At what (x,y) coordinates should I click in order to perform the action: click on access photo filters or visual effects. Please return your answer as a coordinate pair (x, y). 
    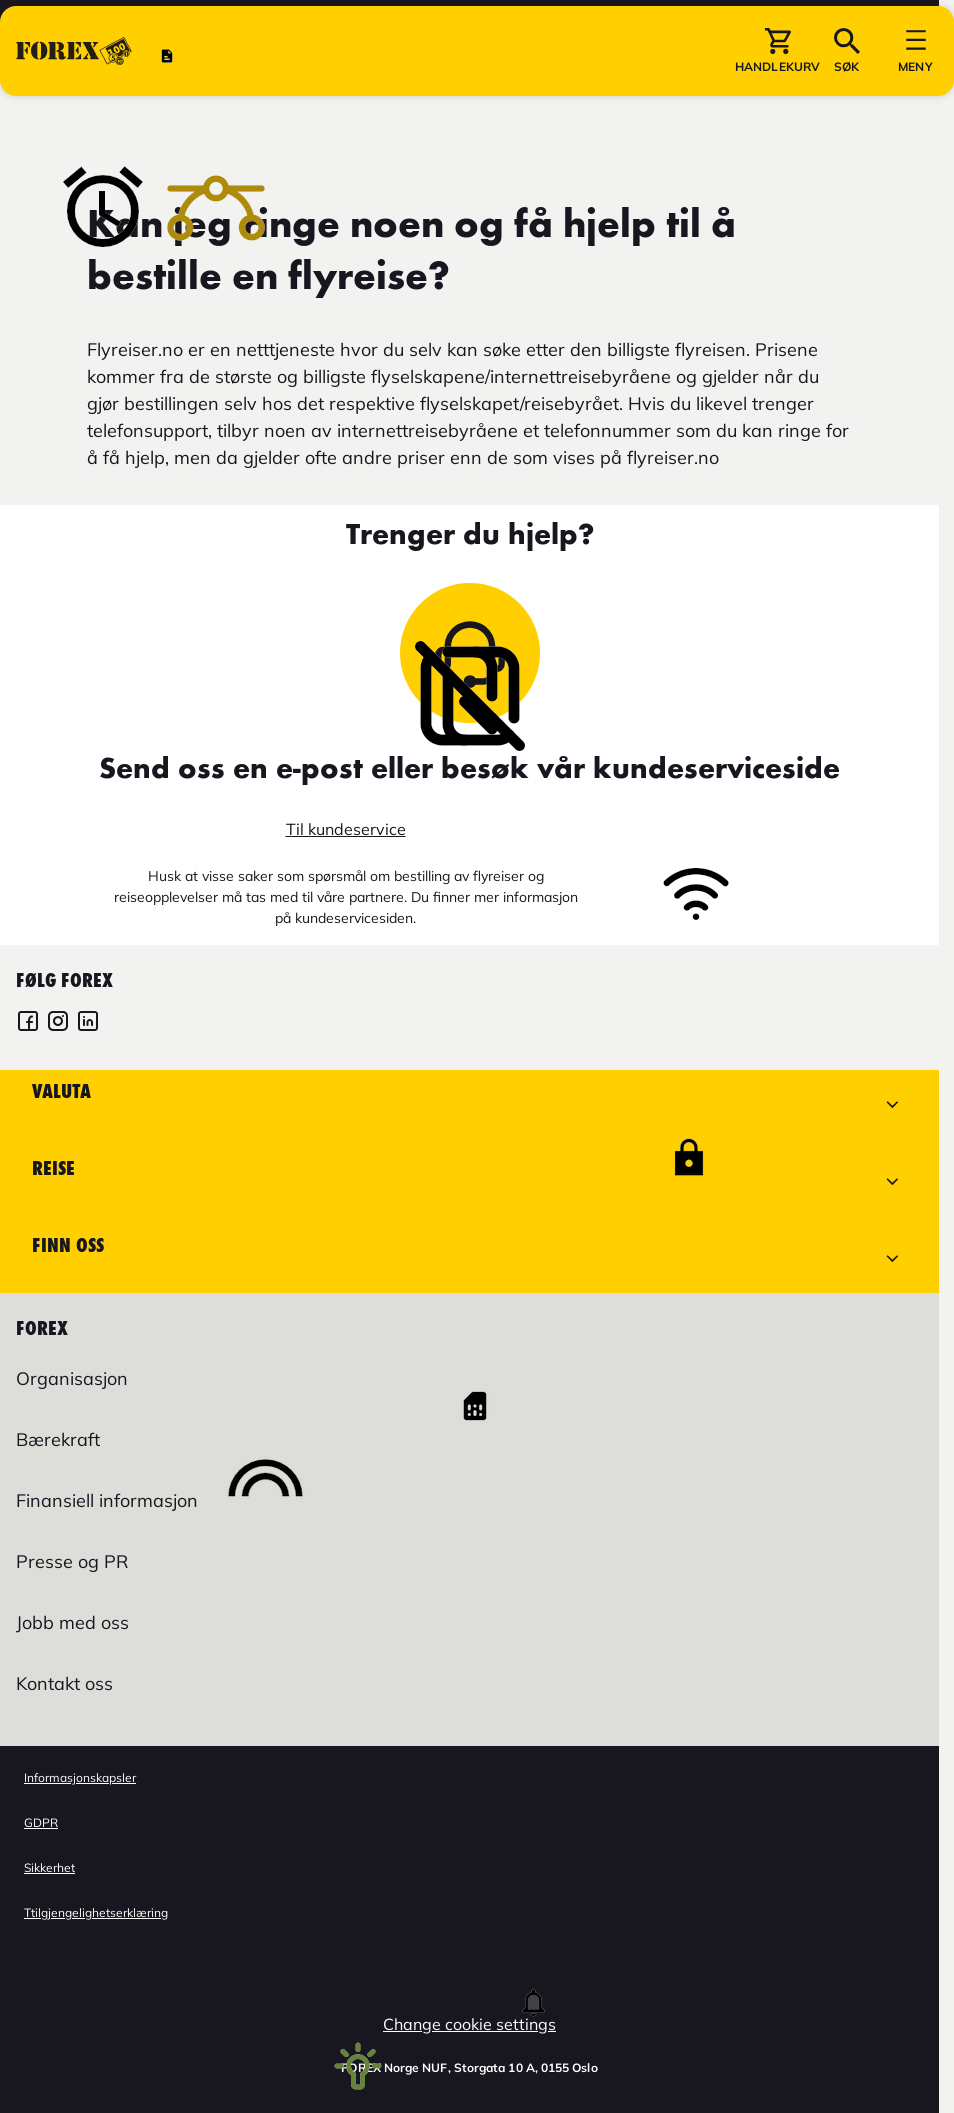
    Looking at the image, I should click on (265, 1479).